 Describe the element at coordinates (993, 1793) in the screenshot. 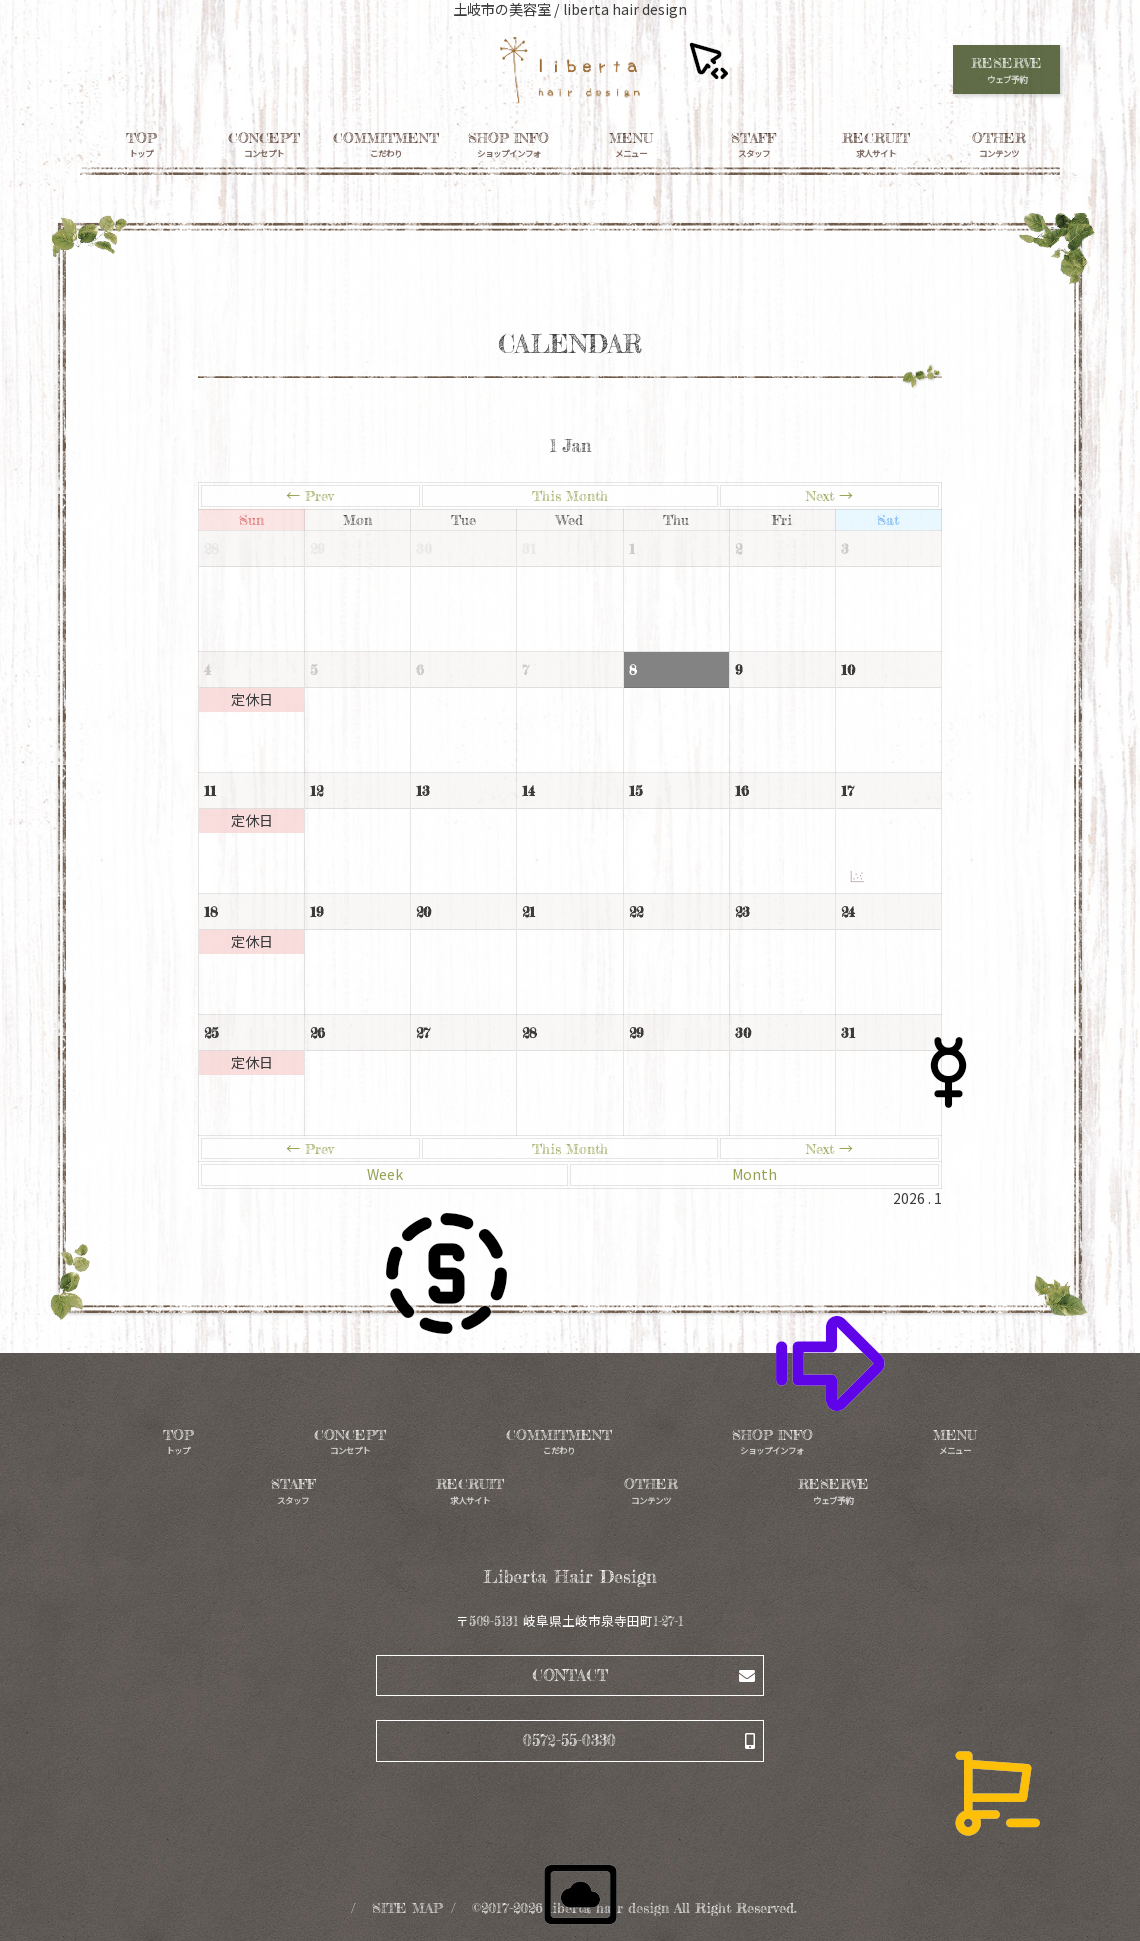

I see `remove an item from your cart` at that location.